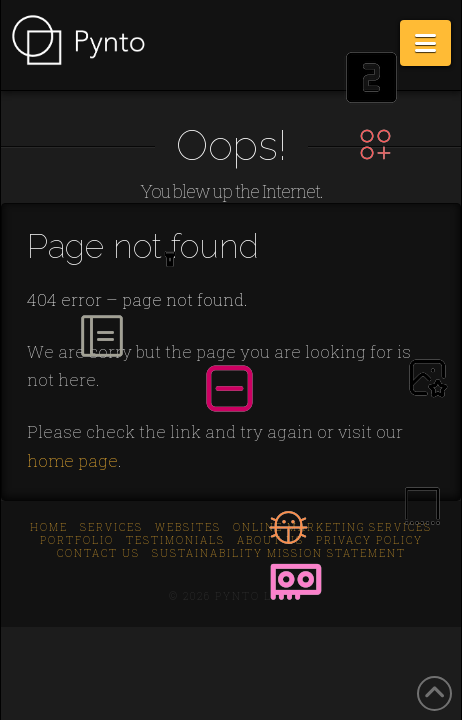 The image size is (462, 720). Describe the element at coordinates (375, 144) in the screenshot. I see `add a new item to a collection` at that location.